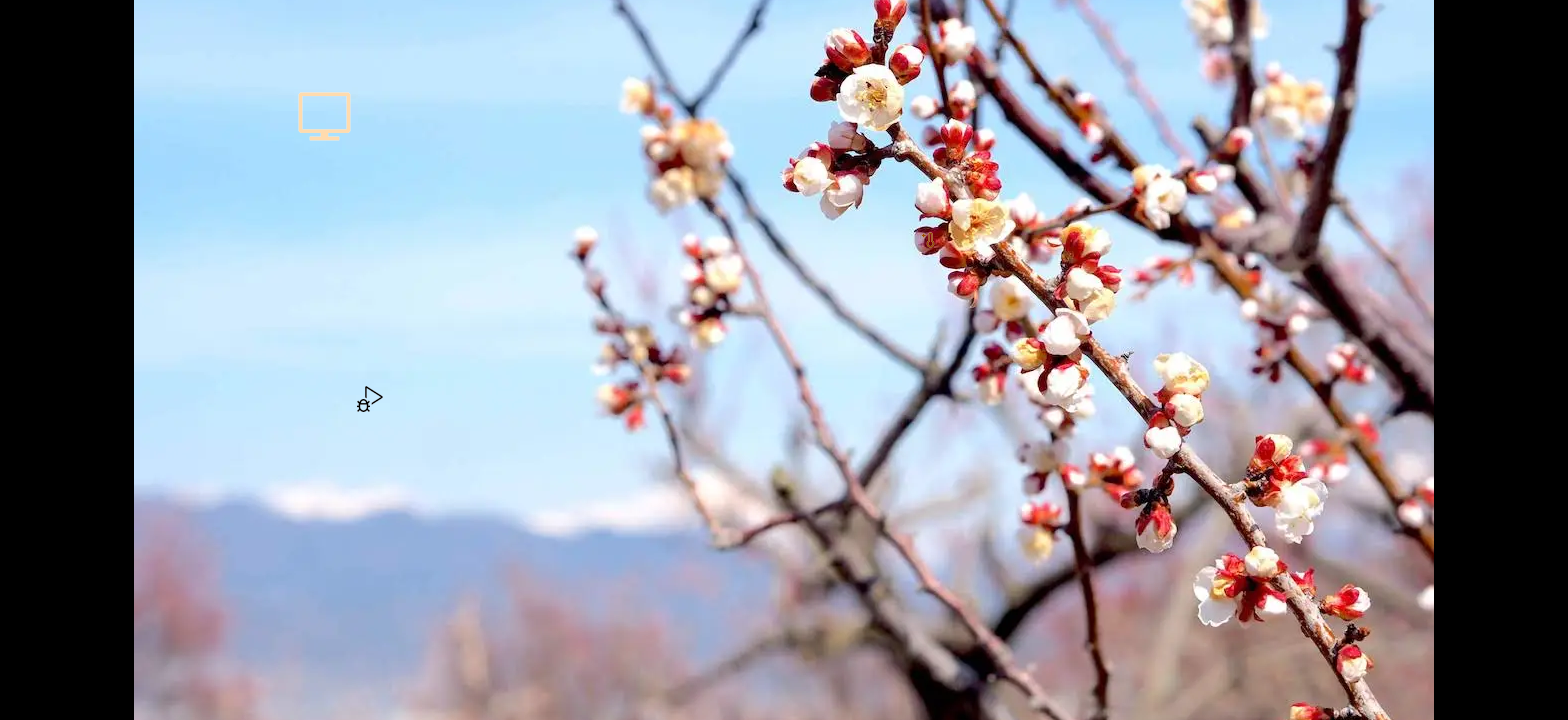 This screenshot has width=1568, height=720. I want to click on start debugging session, so click(370, 399).